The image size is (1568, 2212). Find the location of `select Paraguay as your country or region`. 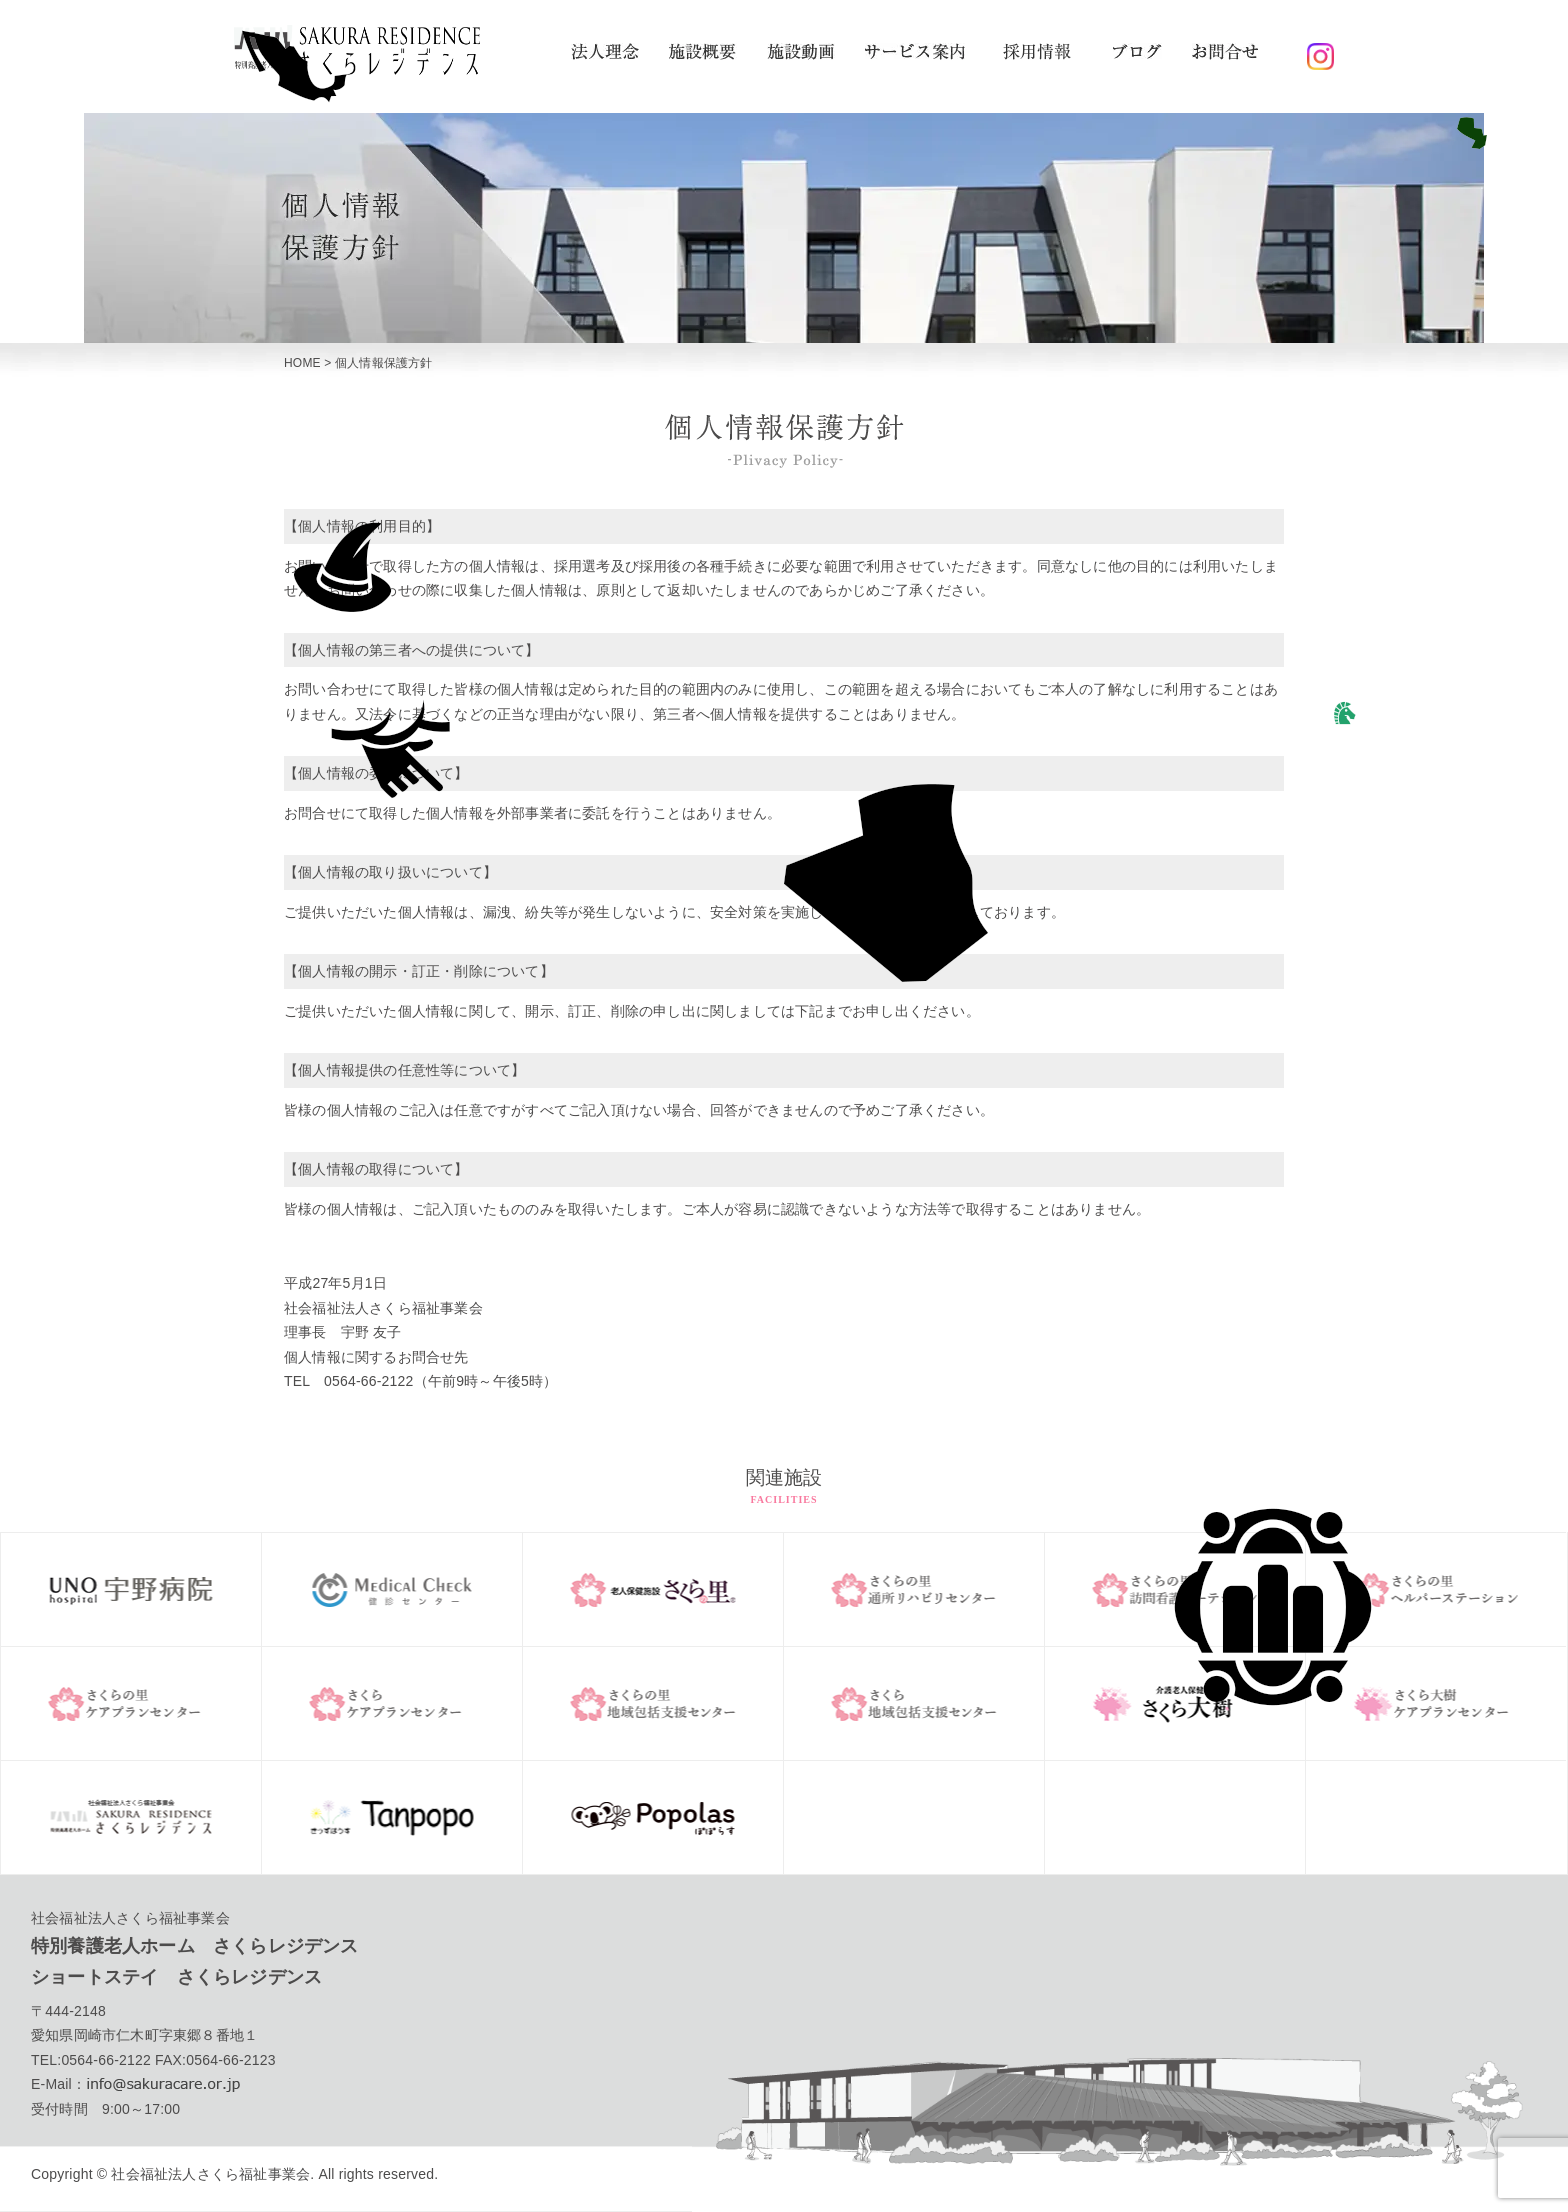

select Paraguay as your country or region is located at coordinates (1472, 133).